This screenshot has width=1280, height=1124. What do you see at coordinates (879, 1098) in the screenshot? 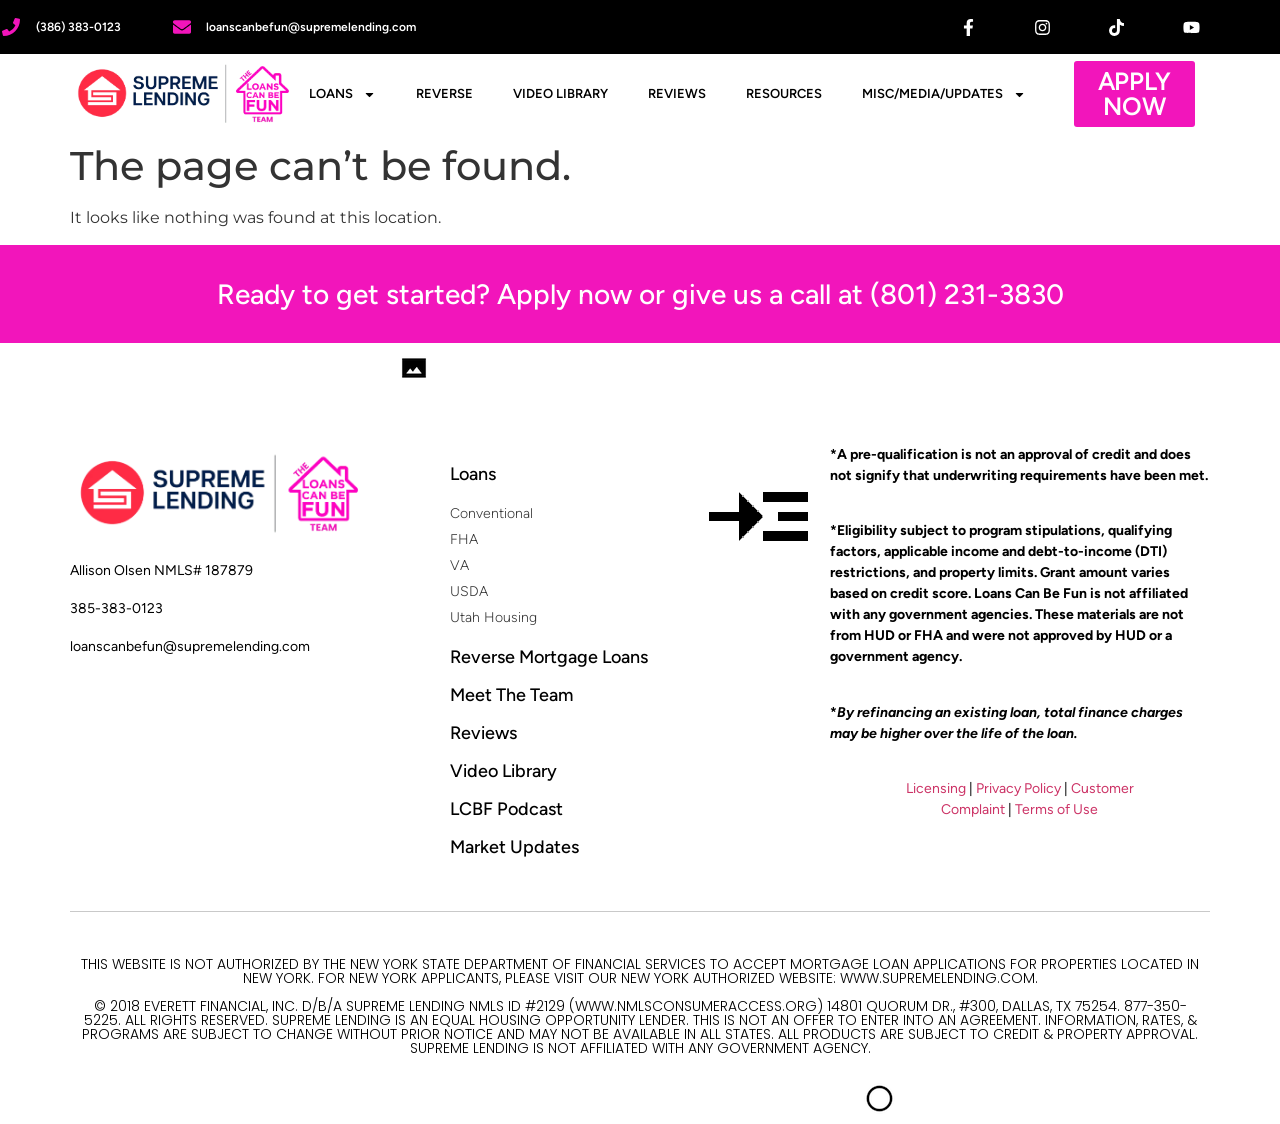
I see `indicates an unselected or empty state` at bounding box center [879, 1098].